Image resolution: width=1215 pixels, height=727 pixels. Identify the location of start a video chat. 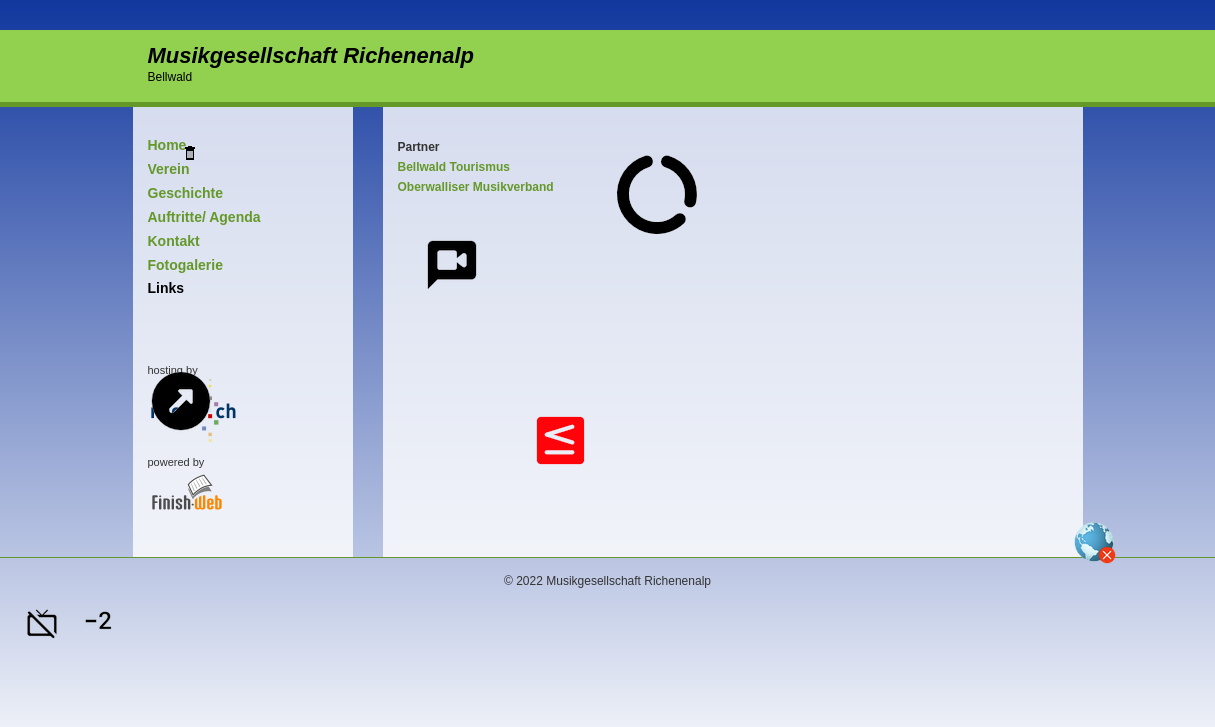
(452, 265).